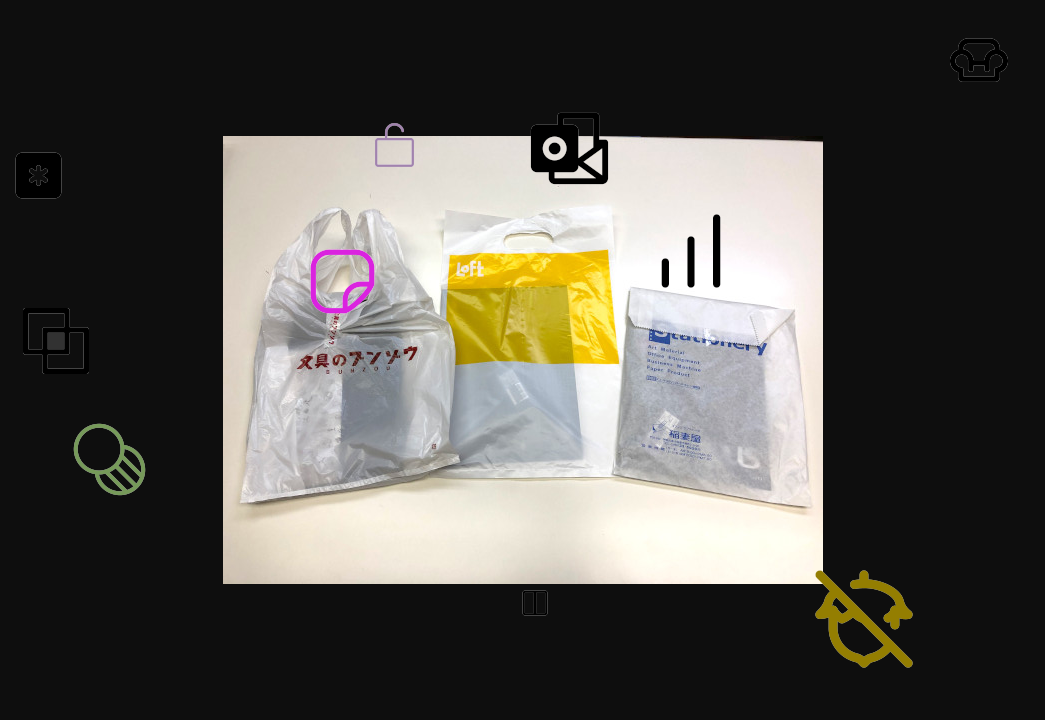 Image resolution: width=1045 pixels, height=720 pixels. What do you see at coordinates (38, 175) in the screenshot?
I see `indicates a required field in a form` at bounding box center [38, 175].